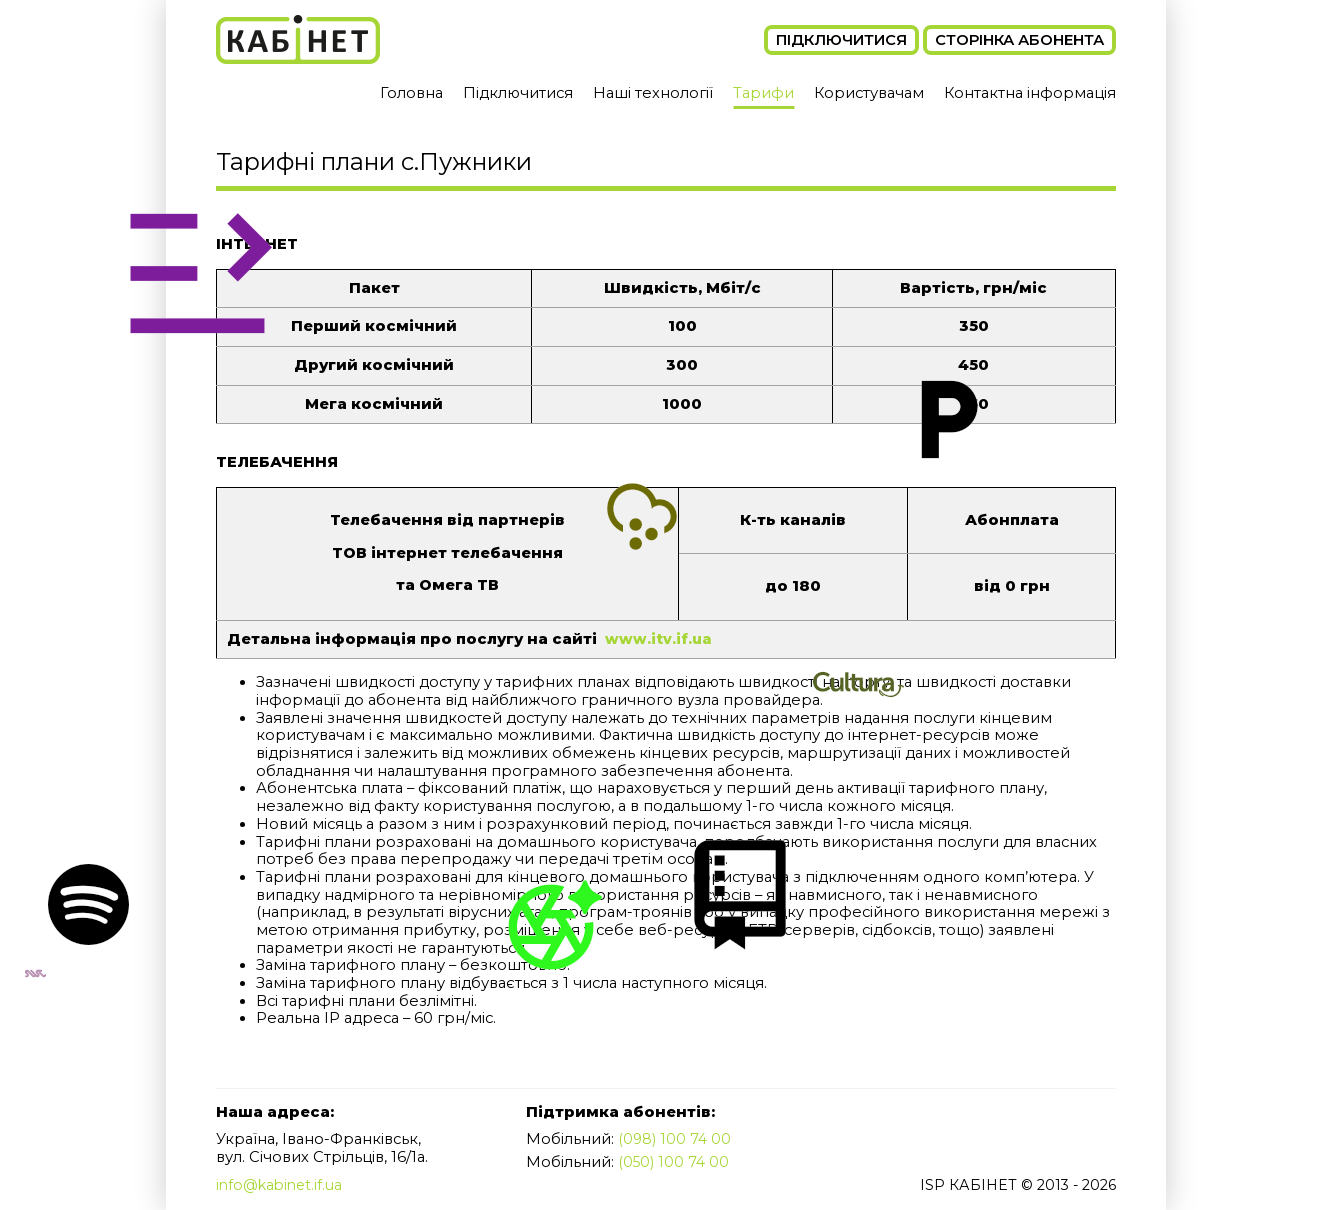  Describe the element at coordinates (88, 904) in the screenshot. I see `open Spotify` at that location.